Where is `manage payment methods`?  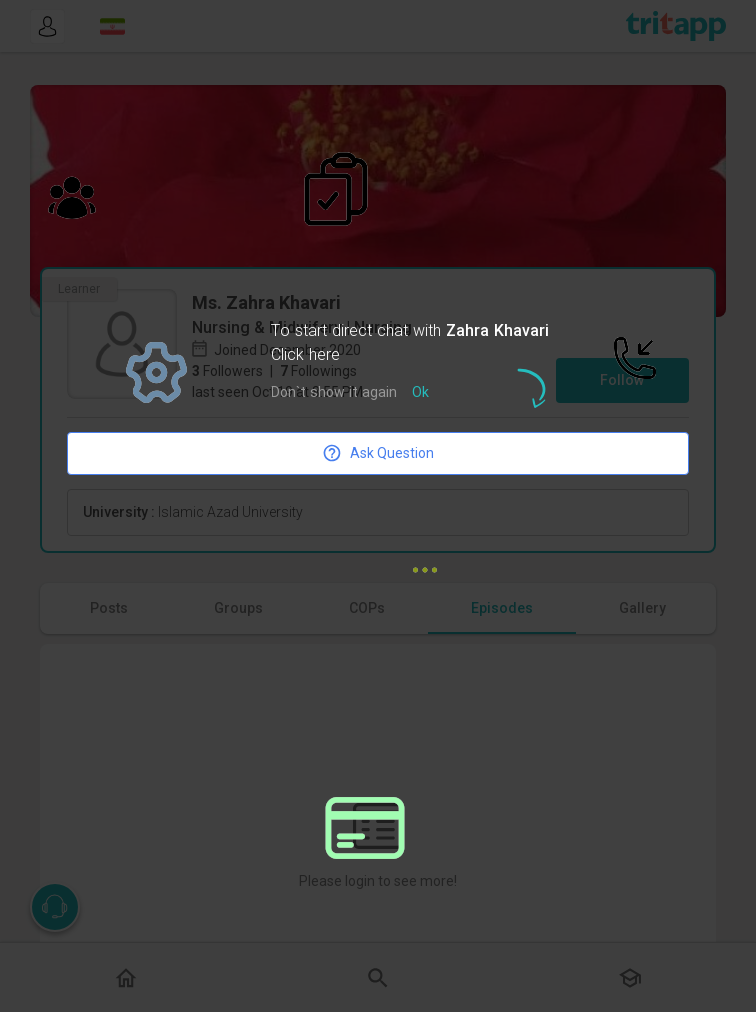
manage payment methods is located at coordinates (365, 828).